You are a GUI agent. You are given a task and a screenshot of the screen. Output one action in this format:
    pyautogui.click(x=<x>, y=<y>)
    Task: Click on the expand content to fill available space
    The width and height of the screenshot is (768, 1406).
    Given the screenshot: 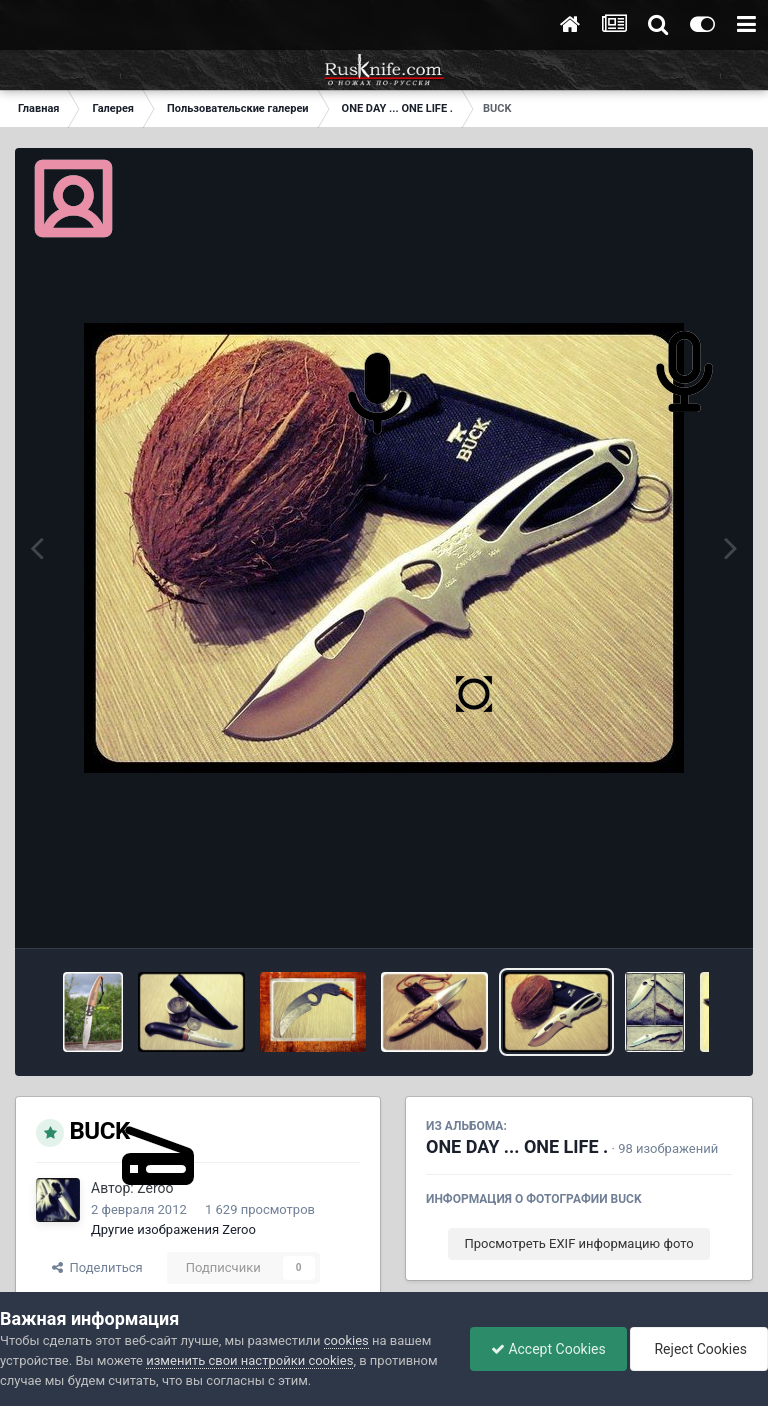 What is the action you would take?
    pyautogui.click(x=474, y=694)
    